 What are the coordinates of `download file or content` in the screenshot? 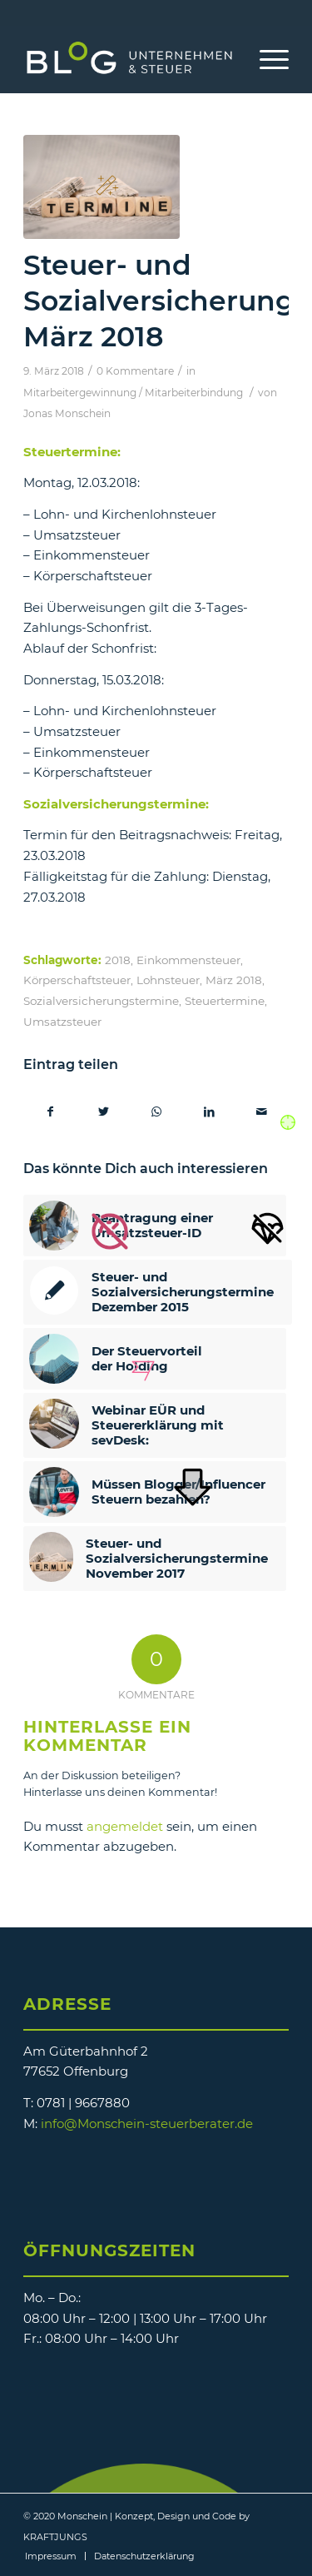 It's located at (192, 1485).